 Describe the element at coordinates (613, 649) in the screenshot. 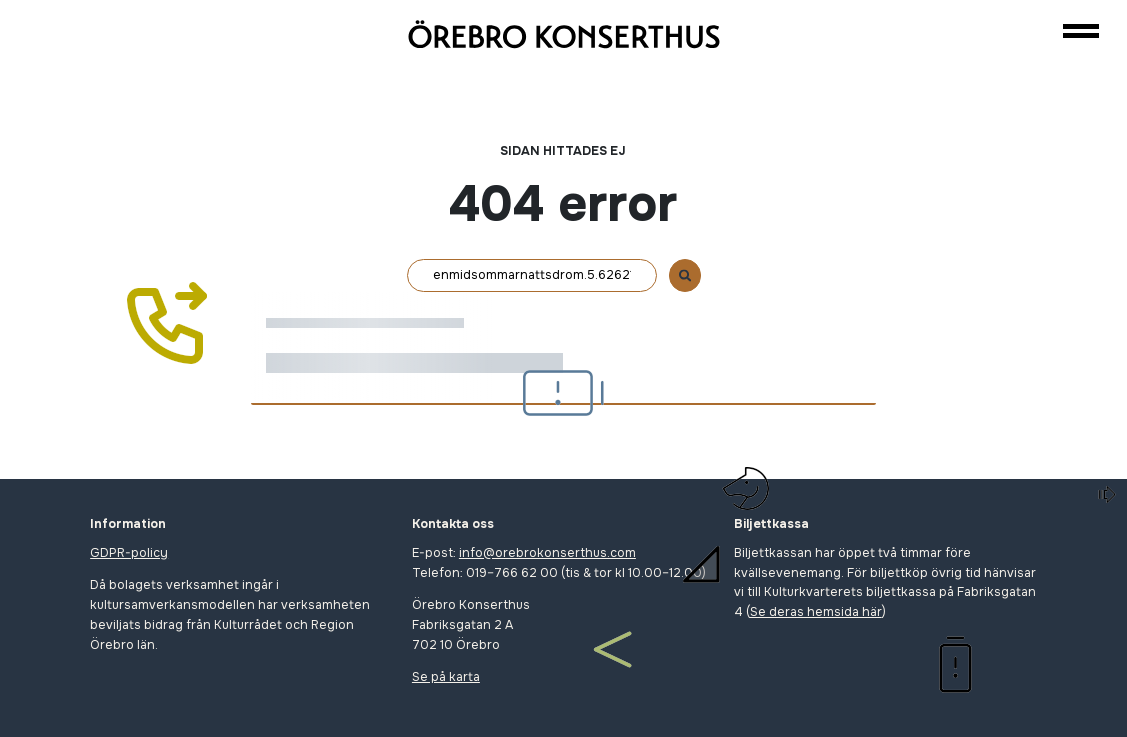

I see `navigate back to previous screen` at that location.